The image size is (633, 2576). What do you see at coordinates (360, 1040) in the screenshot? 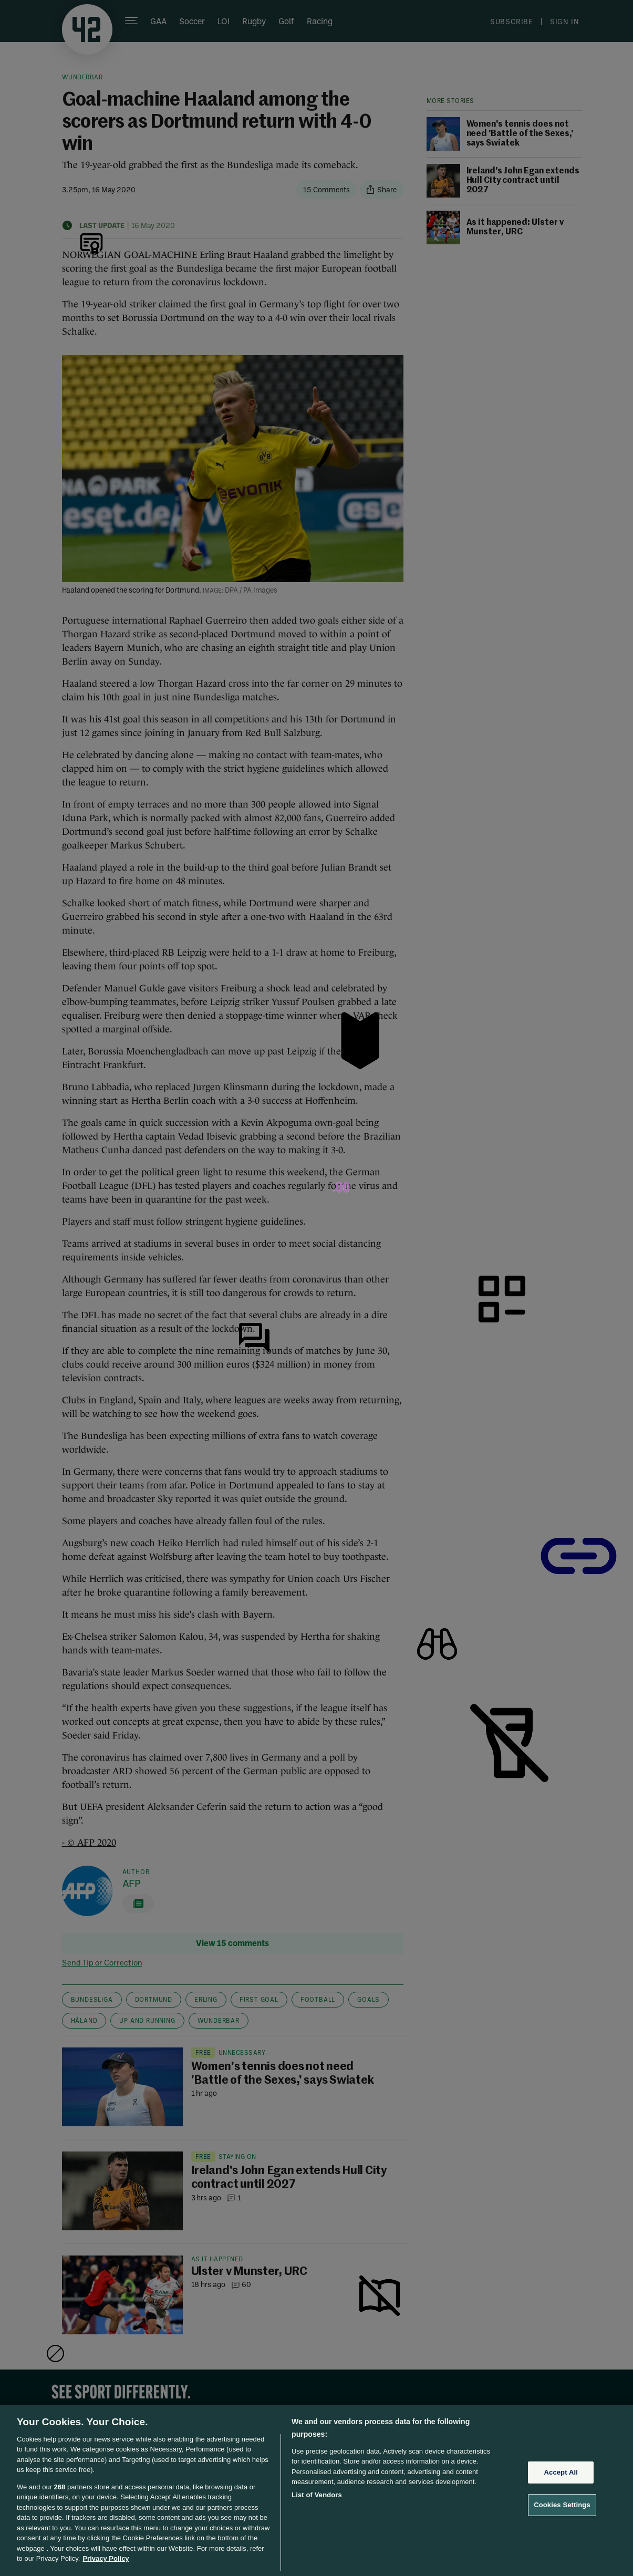
I see `indicates verified or certified status` at bounding box center [360, 1040].